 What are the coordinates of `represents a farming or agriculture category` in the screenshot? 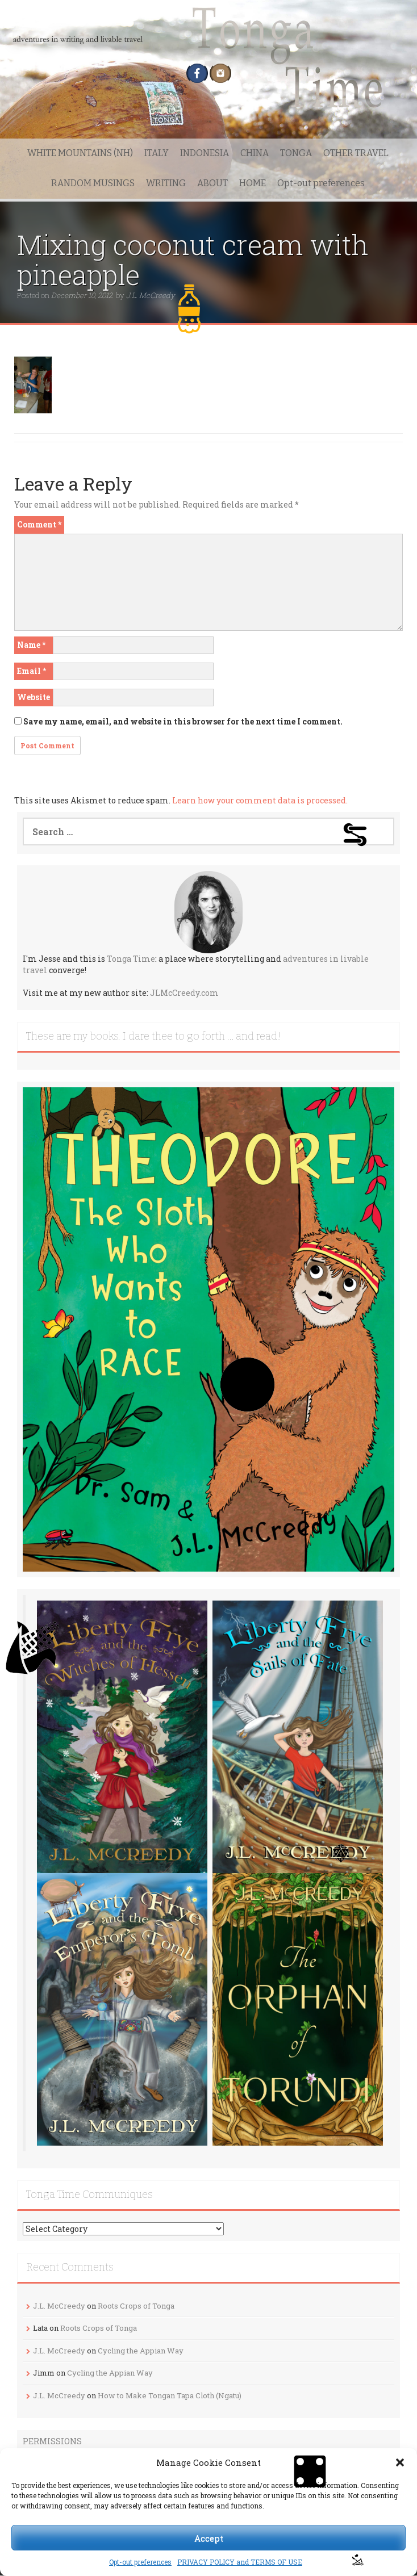 It's located at (32, 1648).